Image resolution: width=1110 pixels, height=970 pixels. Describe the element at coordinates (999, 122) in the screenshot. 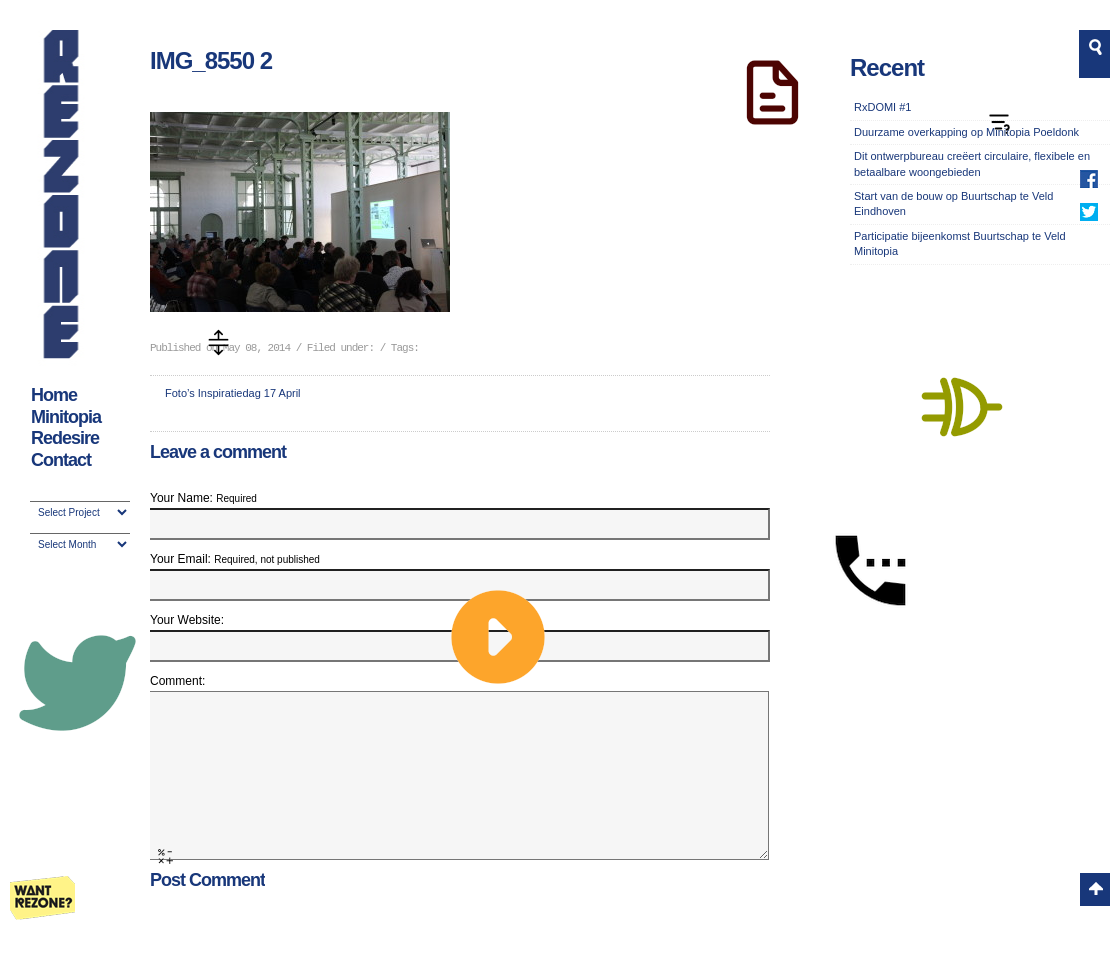

I see `filter settings need attention or review` at that location.